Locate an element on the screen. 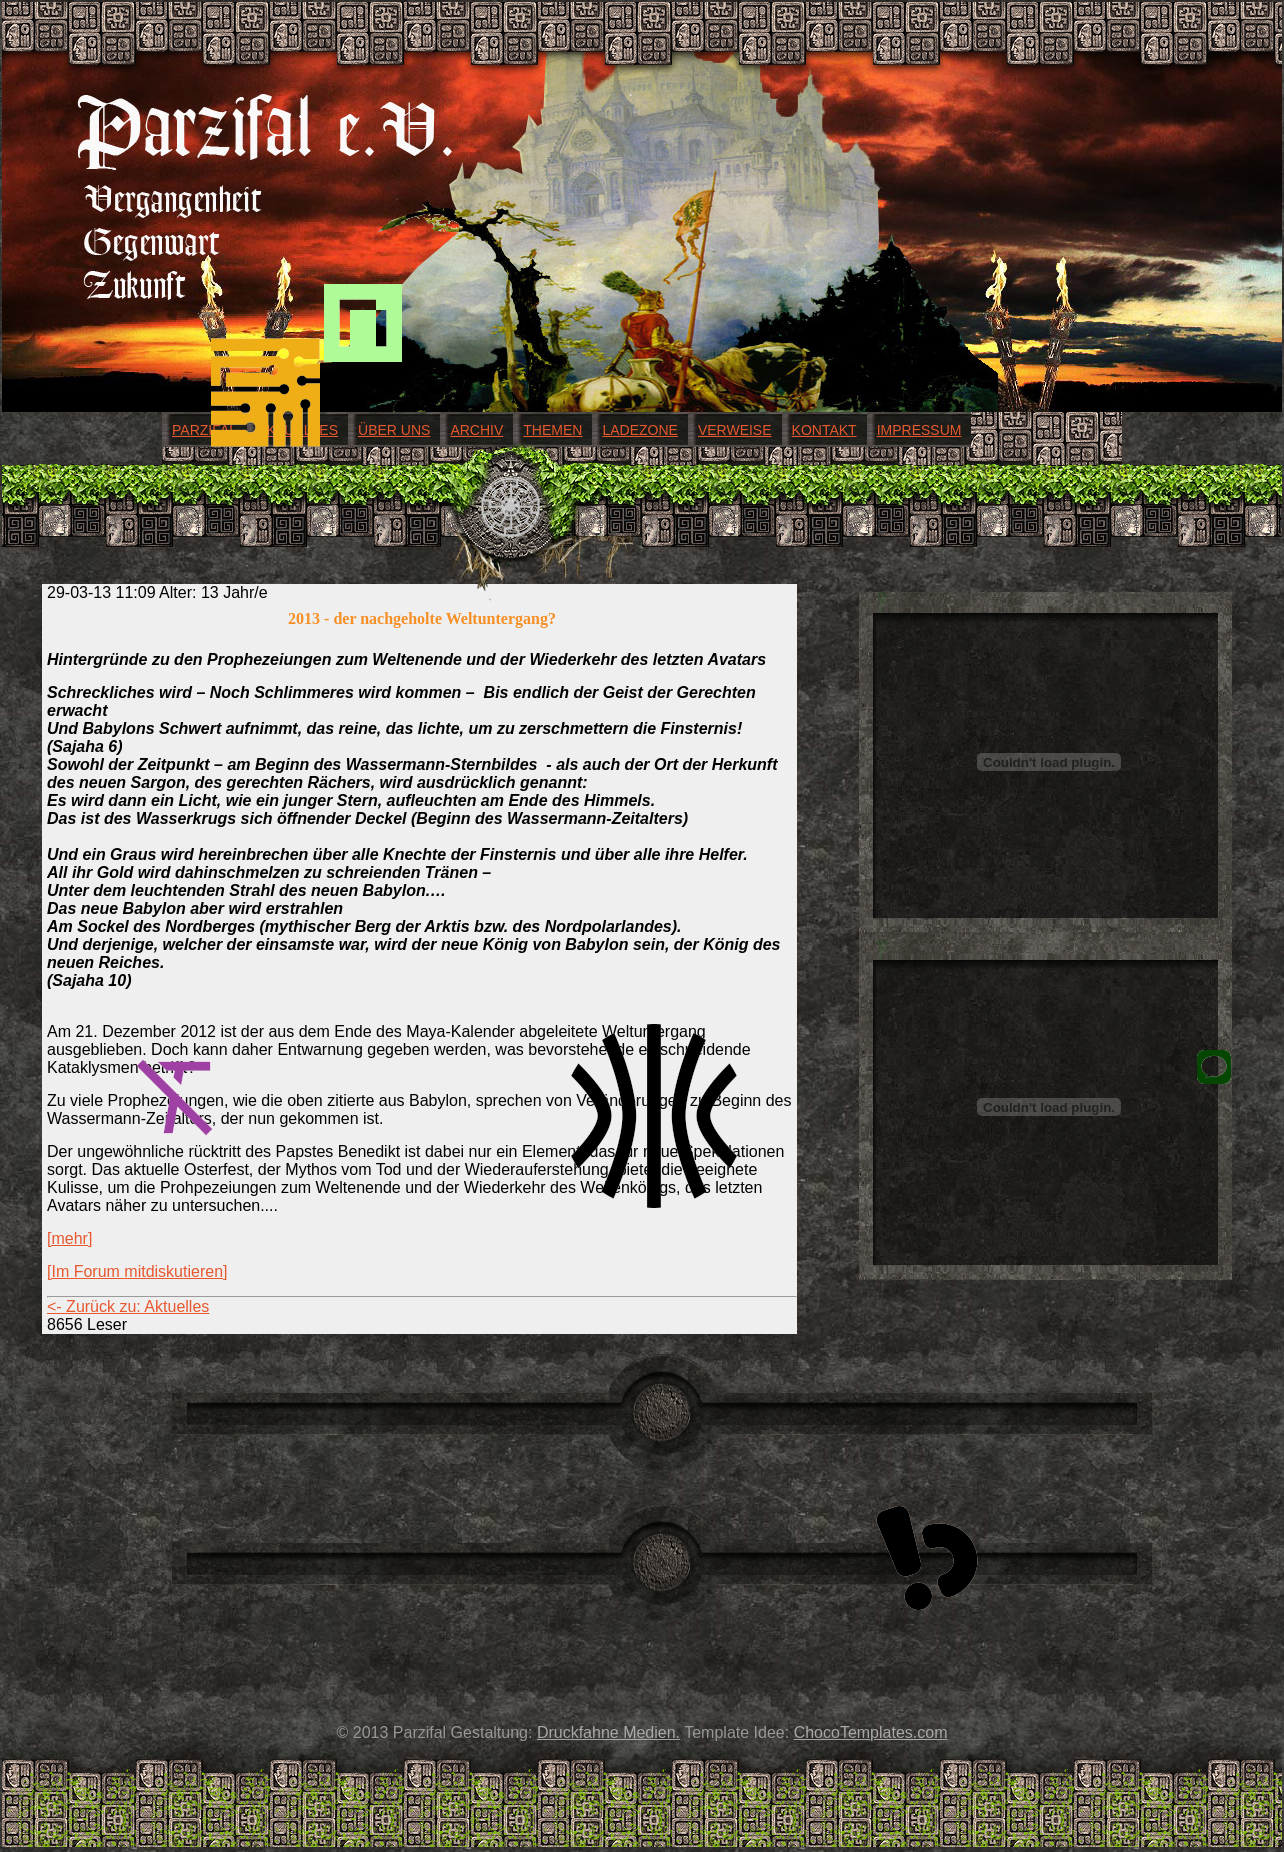 This screenshot has width=1284, height=1852. multisim circuit simulation software logo is located at coordinates (265, 392).